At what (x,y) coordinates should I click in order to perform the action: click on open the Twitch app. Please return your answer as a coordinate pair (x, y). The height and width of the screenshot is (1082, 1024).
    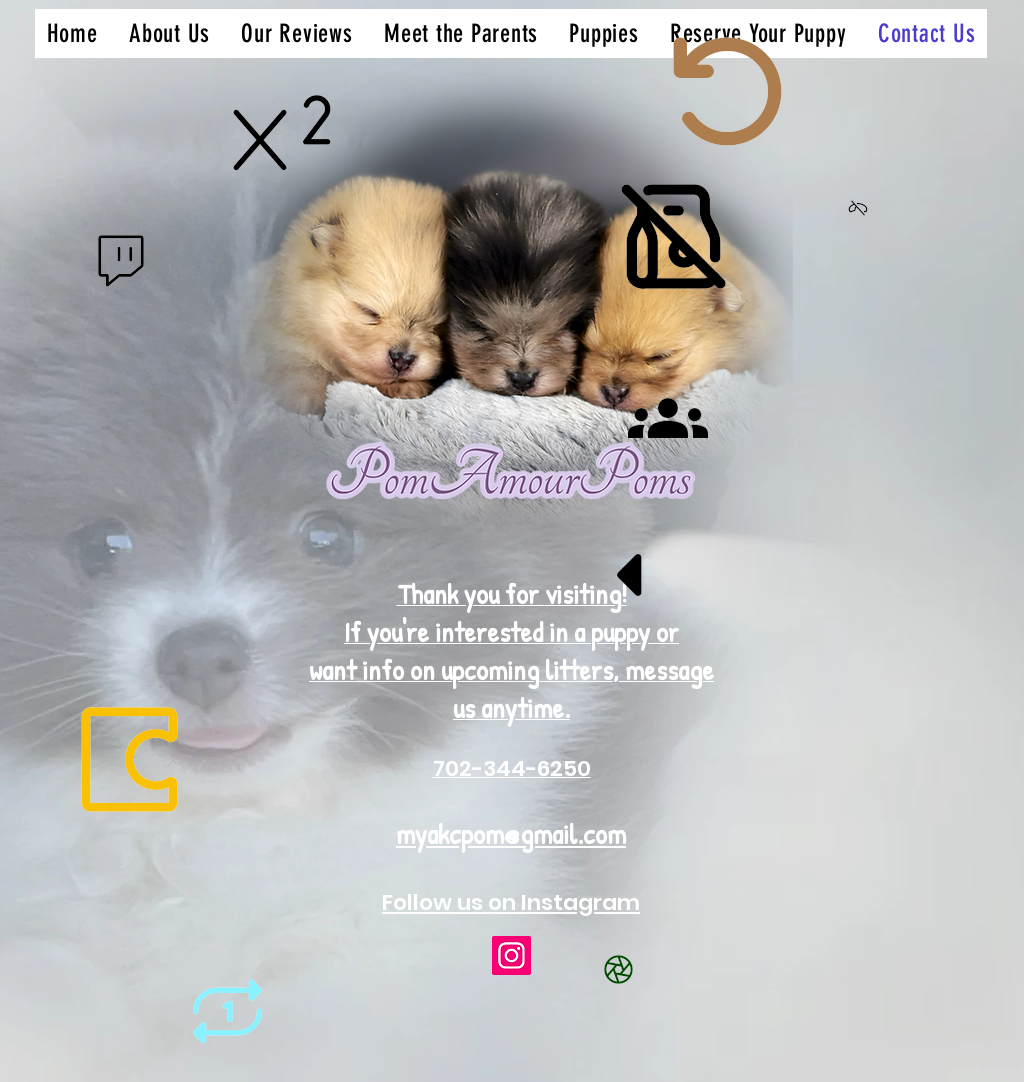
    Looking at the image, I should click on (121, 258).